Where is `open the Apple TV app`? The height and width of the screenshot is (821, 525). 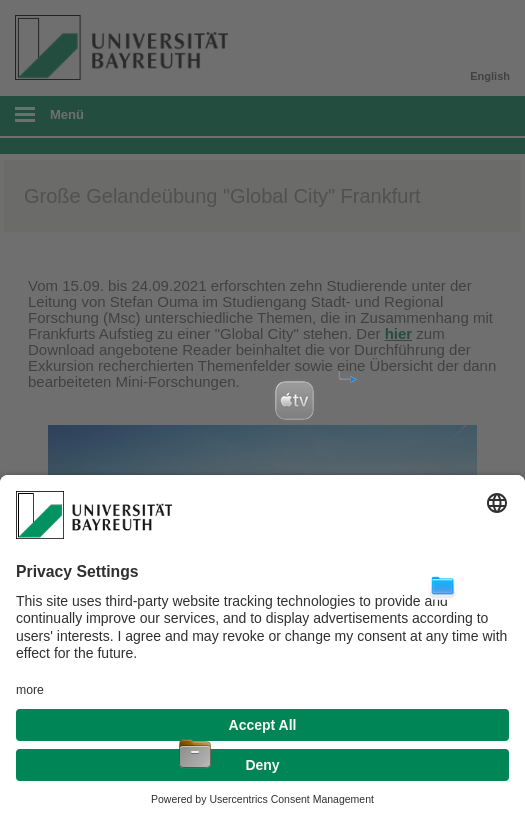
open the Apple TV app is located at coordinates (294, 400).